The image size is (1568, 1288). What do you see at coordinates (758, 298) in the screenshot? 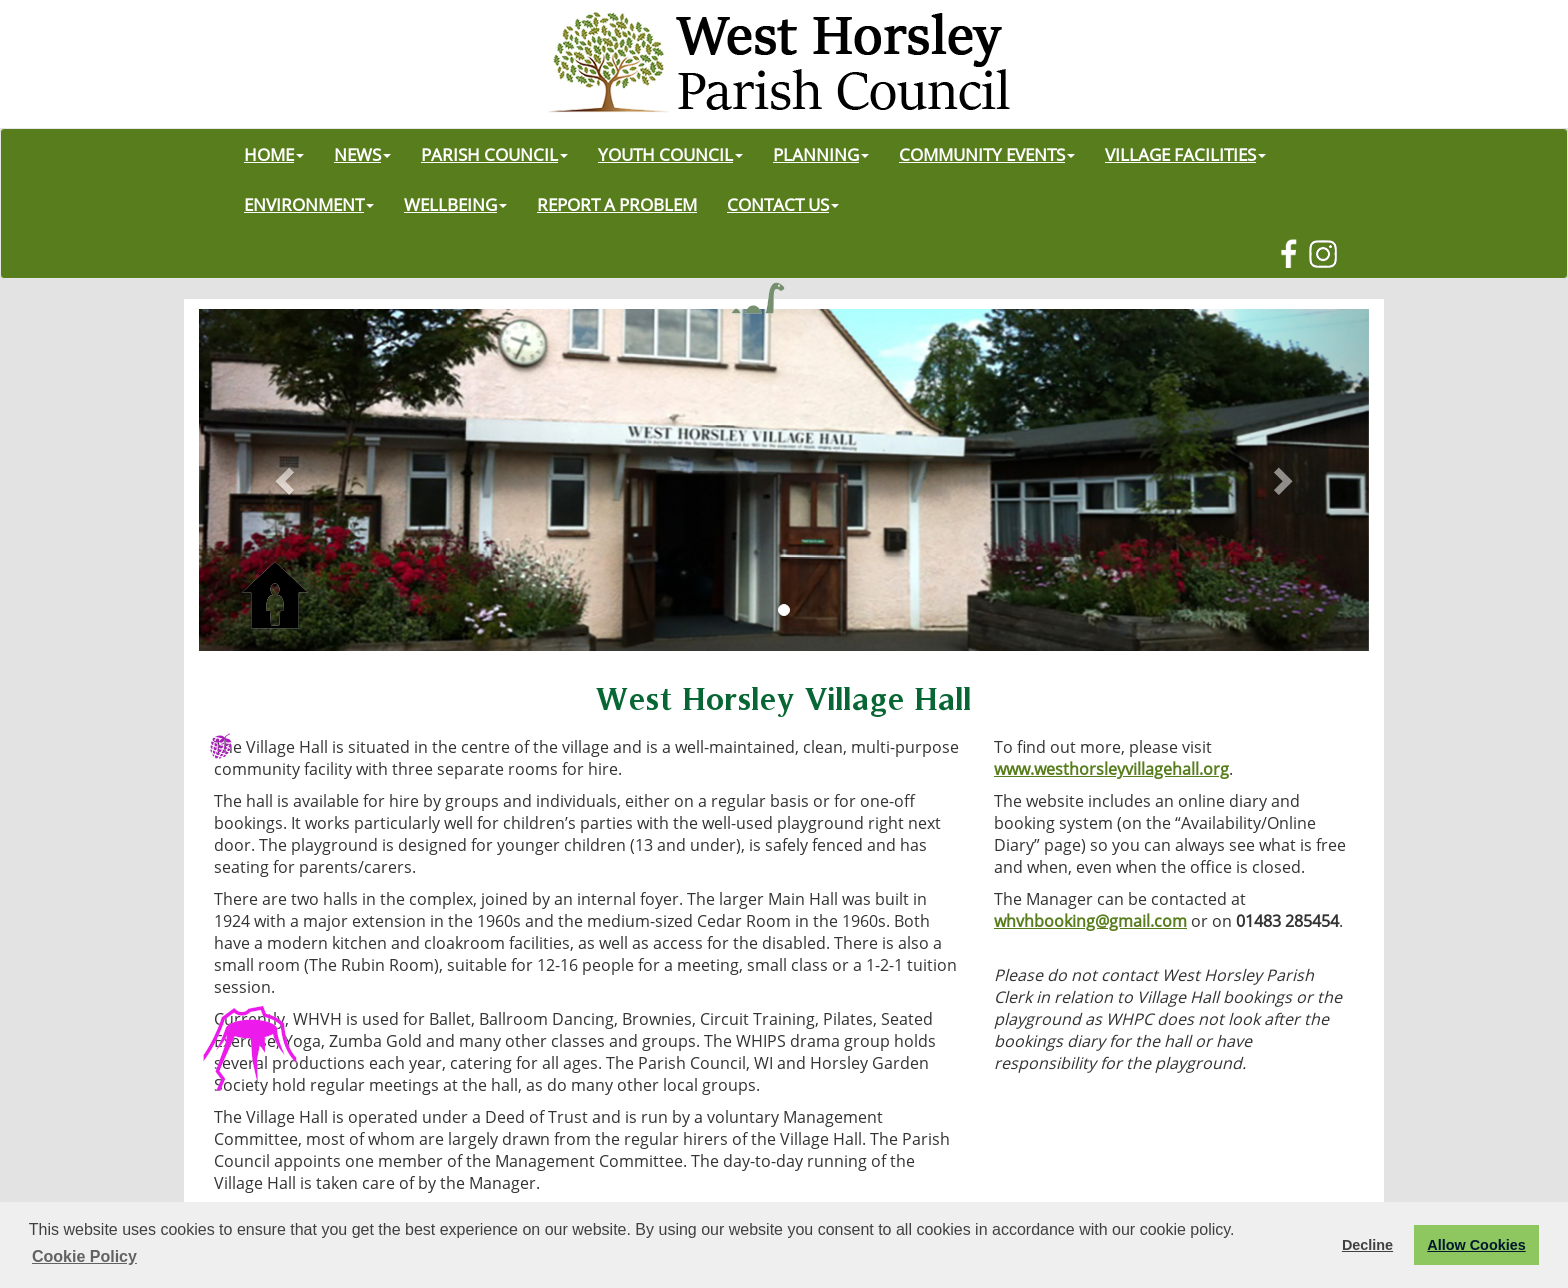
I see `access sea creatures or aquatic animals category` at bounding box center [758, 298].